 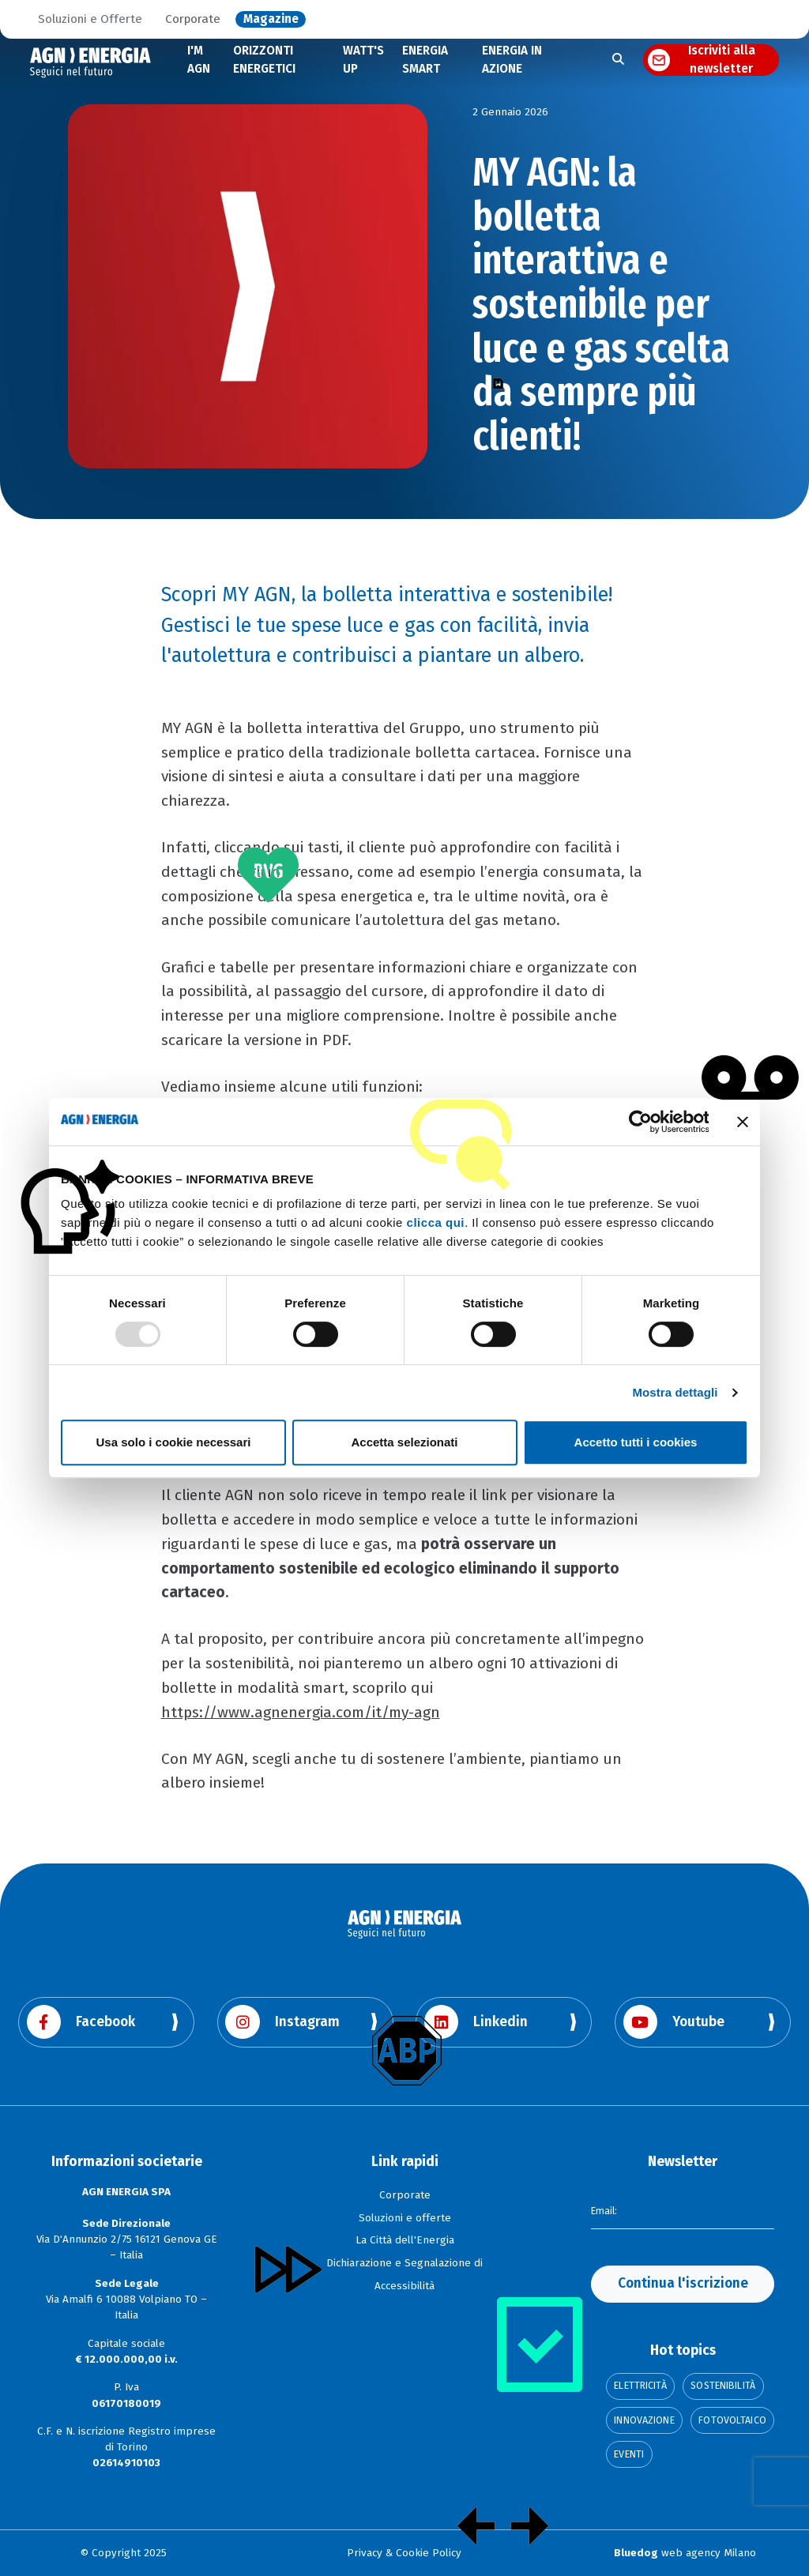 I want to click on expand content horizontally, so click(x=502, y=2525).